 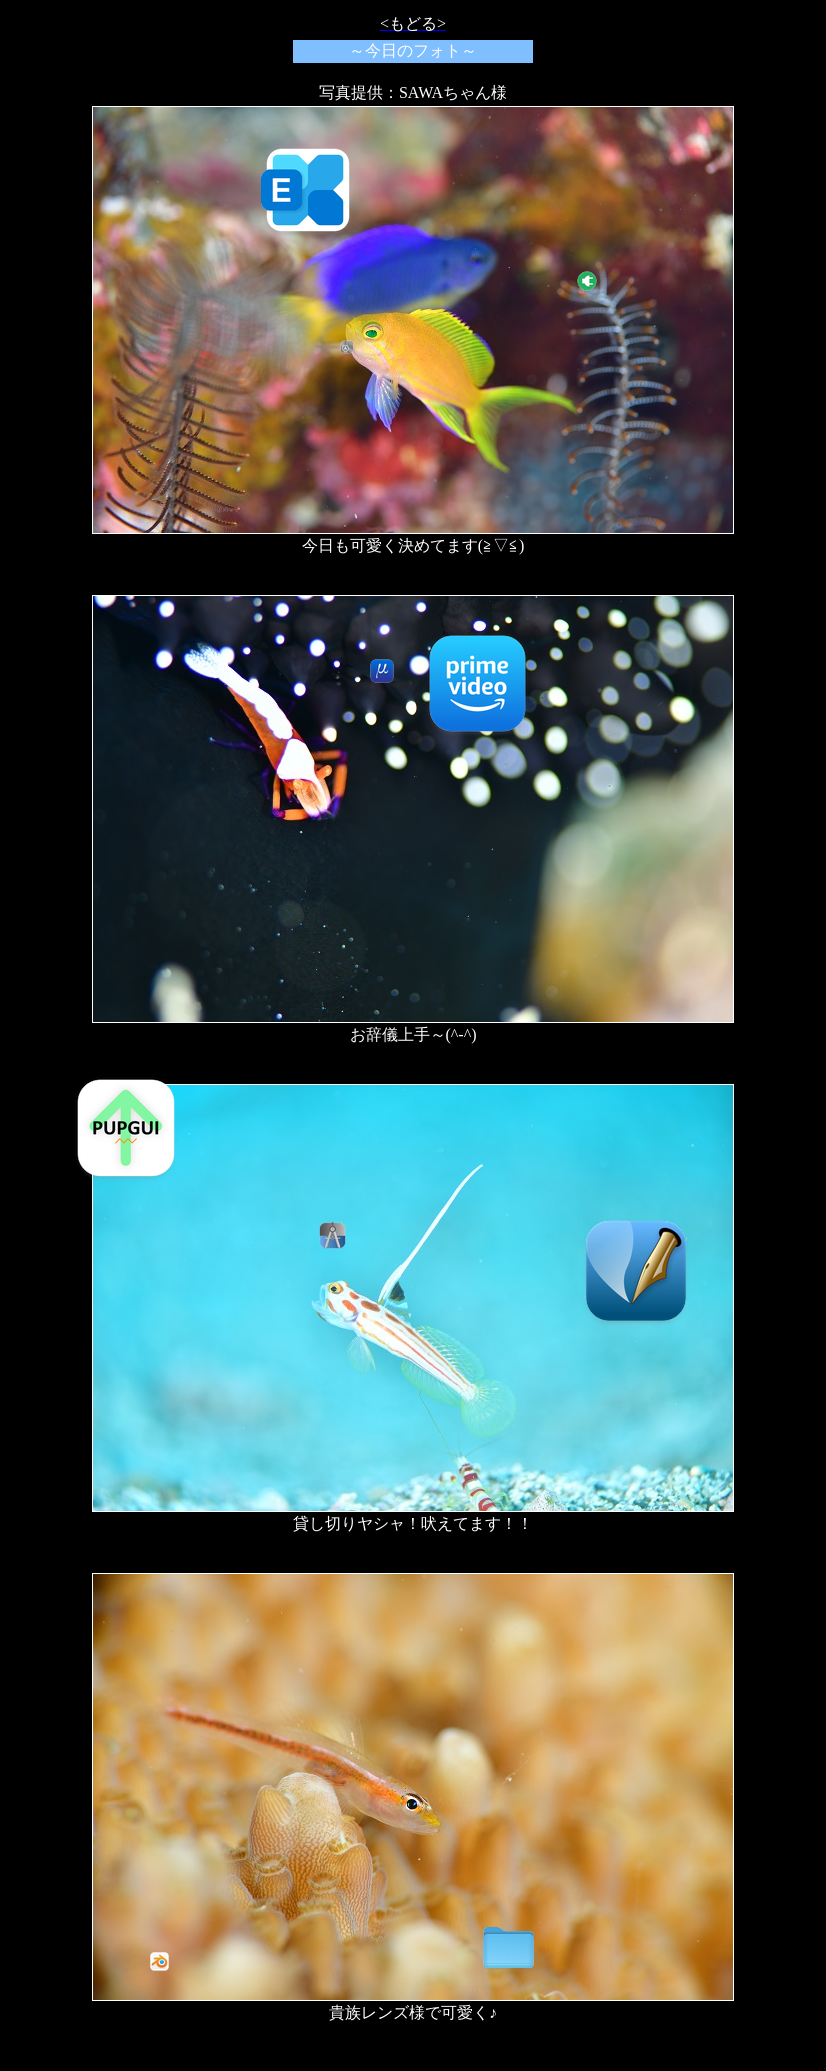 What do you see at coordinates (636, 1271) in the screenshot?
I see `open scribus desktop publishing application` at bounding box center [636, 1271].